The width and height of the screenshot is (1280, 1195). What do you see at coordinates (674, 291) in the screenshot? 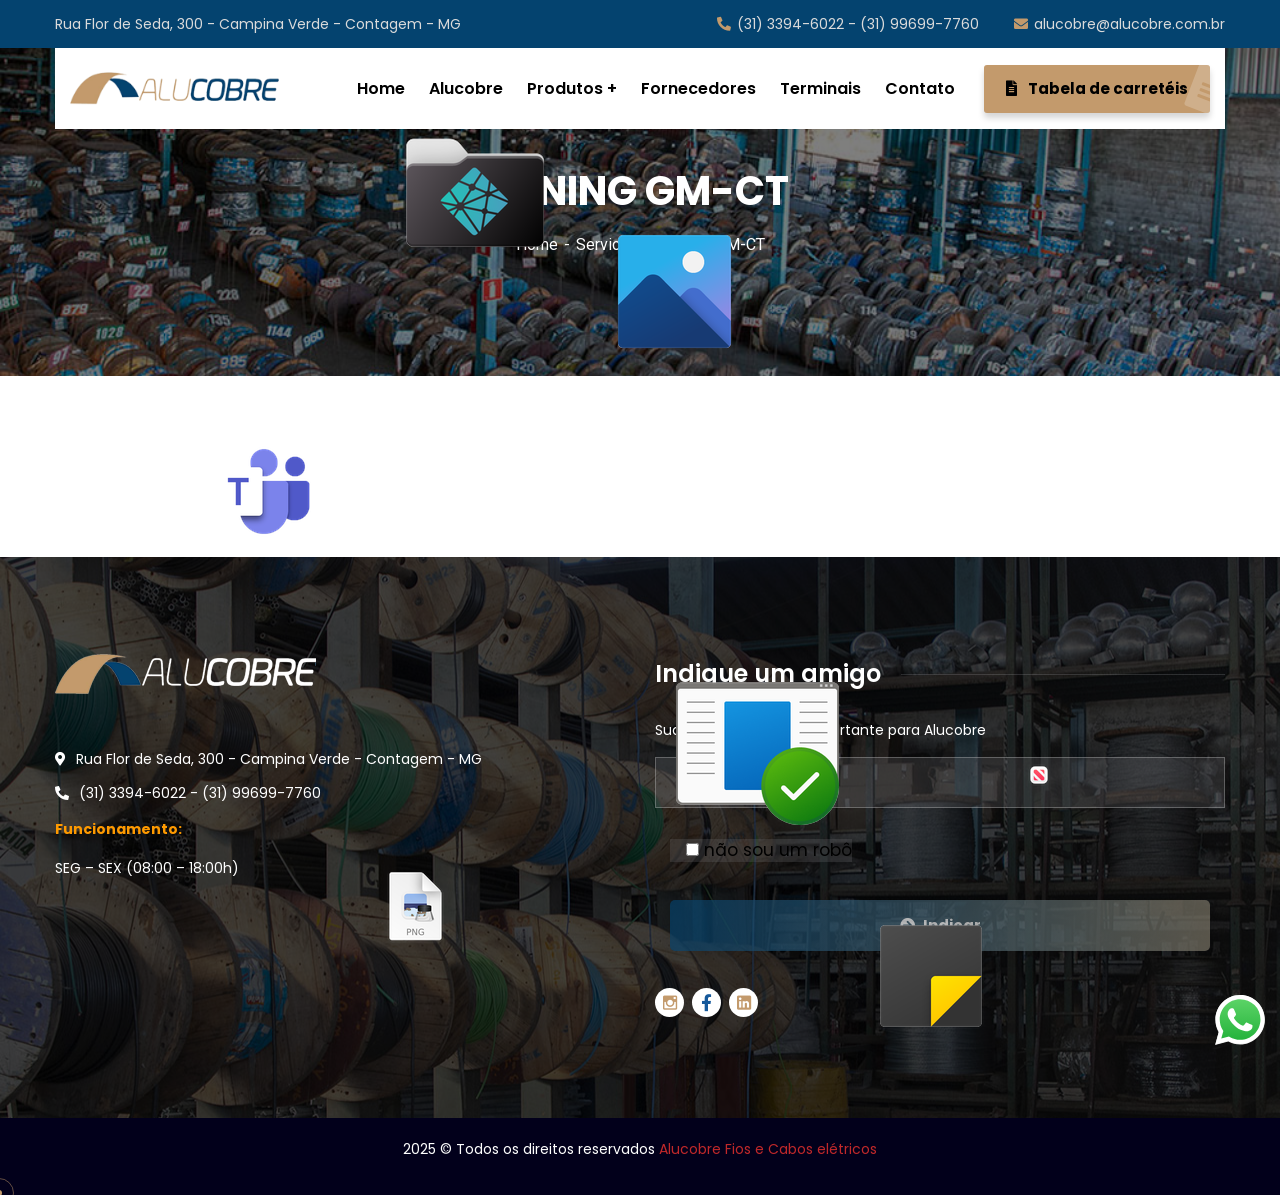
I see `open the windows photos app` at bounding box center [674, 291].